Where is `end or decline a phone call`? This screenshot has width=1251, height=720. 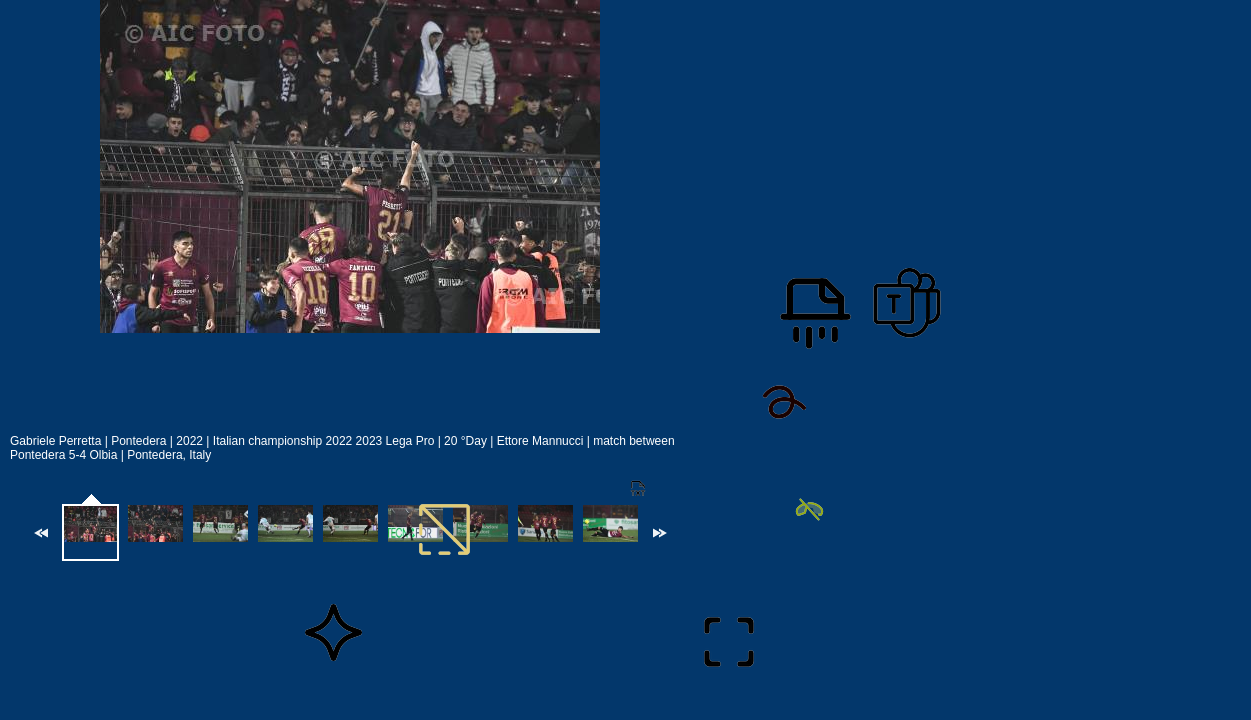 end or decline a phone call is located at coordinates (809, 509).